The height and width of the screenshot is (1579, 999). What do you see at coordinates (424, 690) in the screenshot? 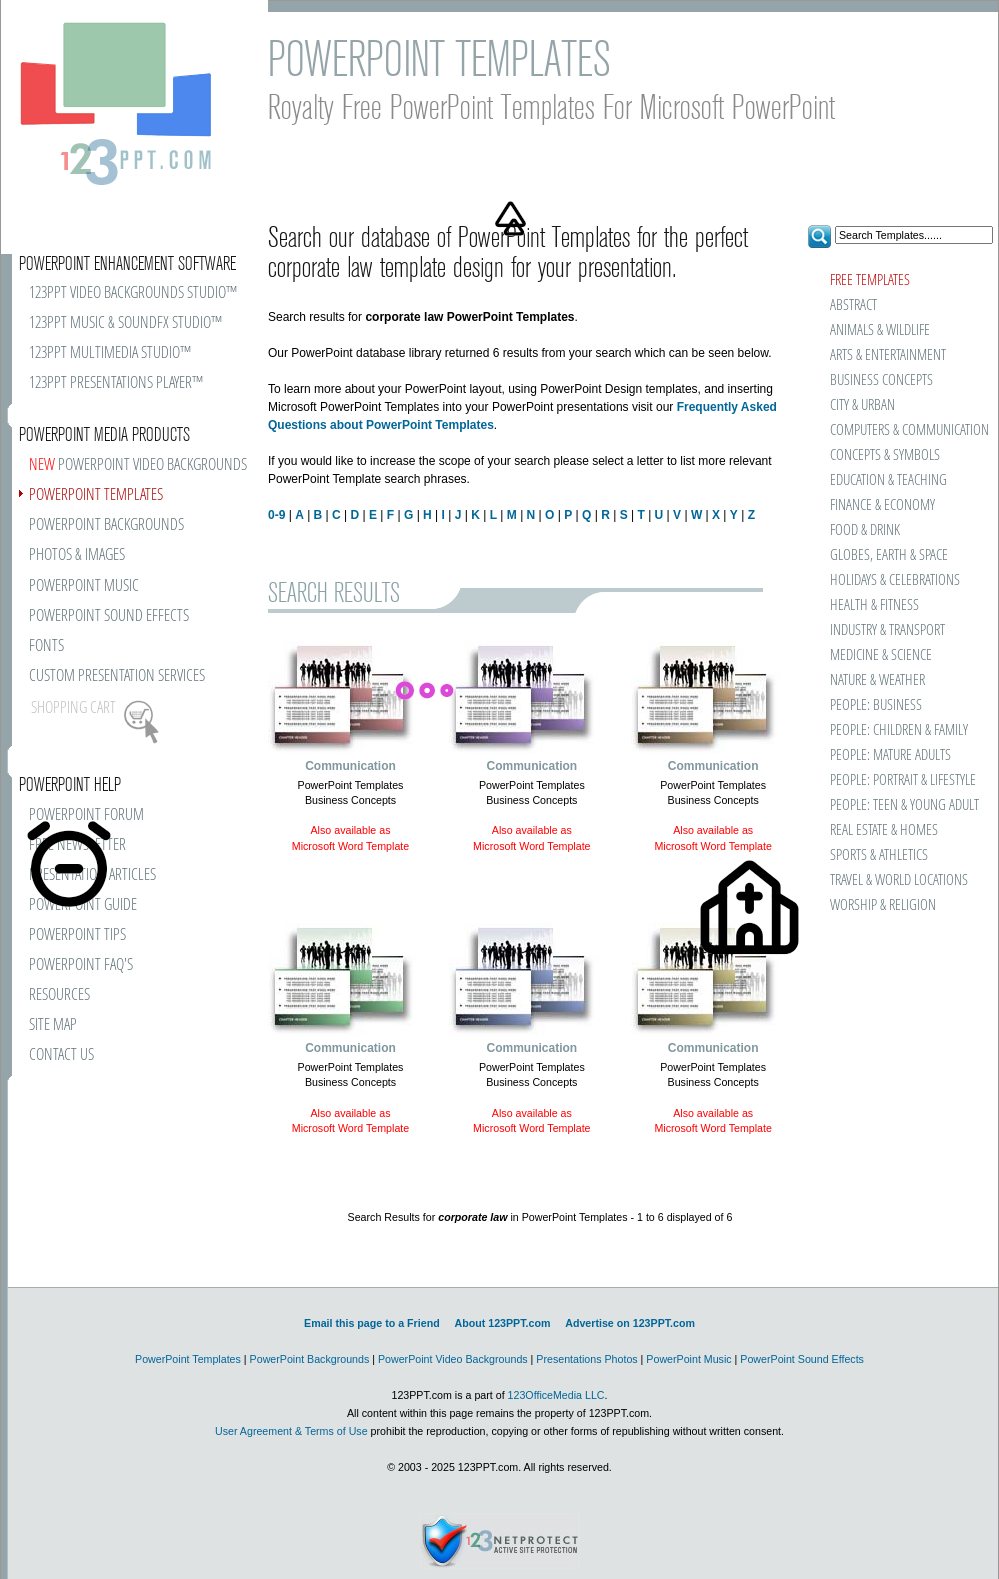
I see `access Mixpanel analytics dashboard` at bounding box center [424, 690].